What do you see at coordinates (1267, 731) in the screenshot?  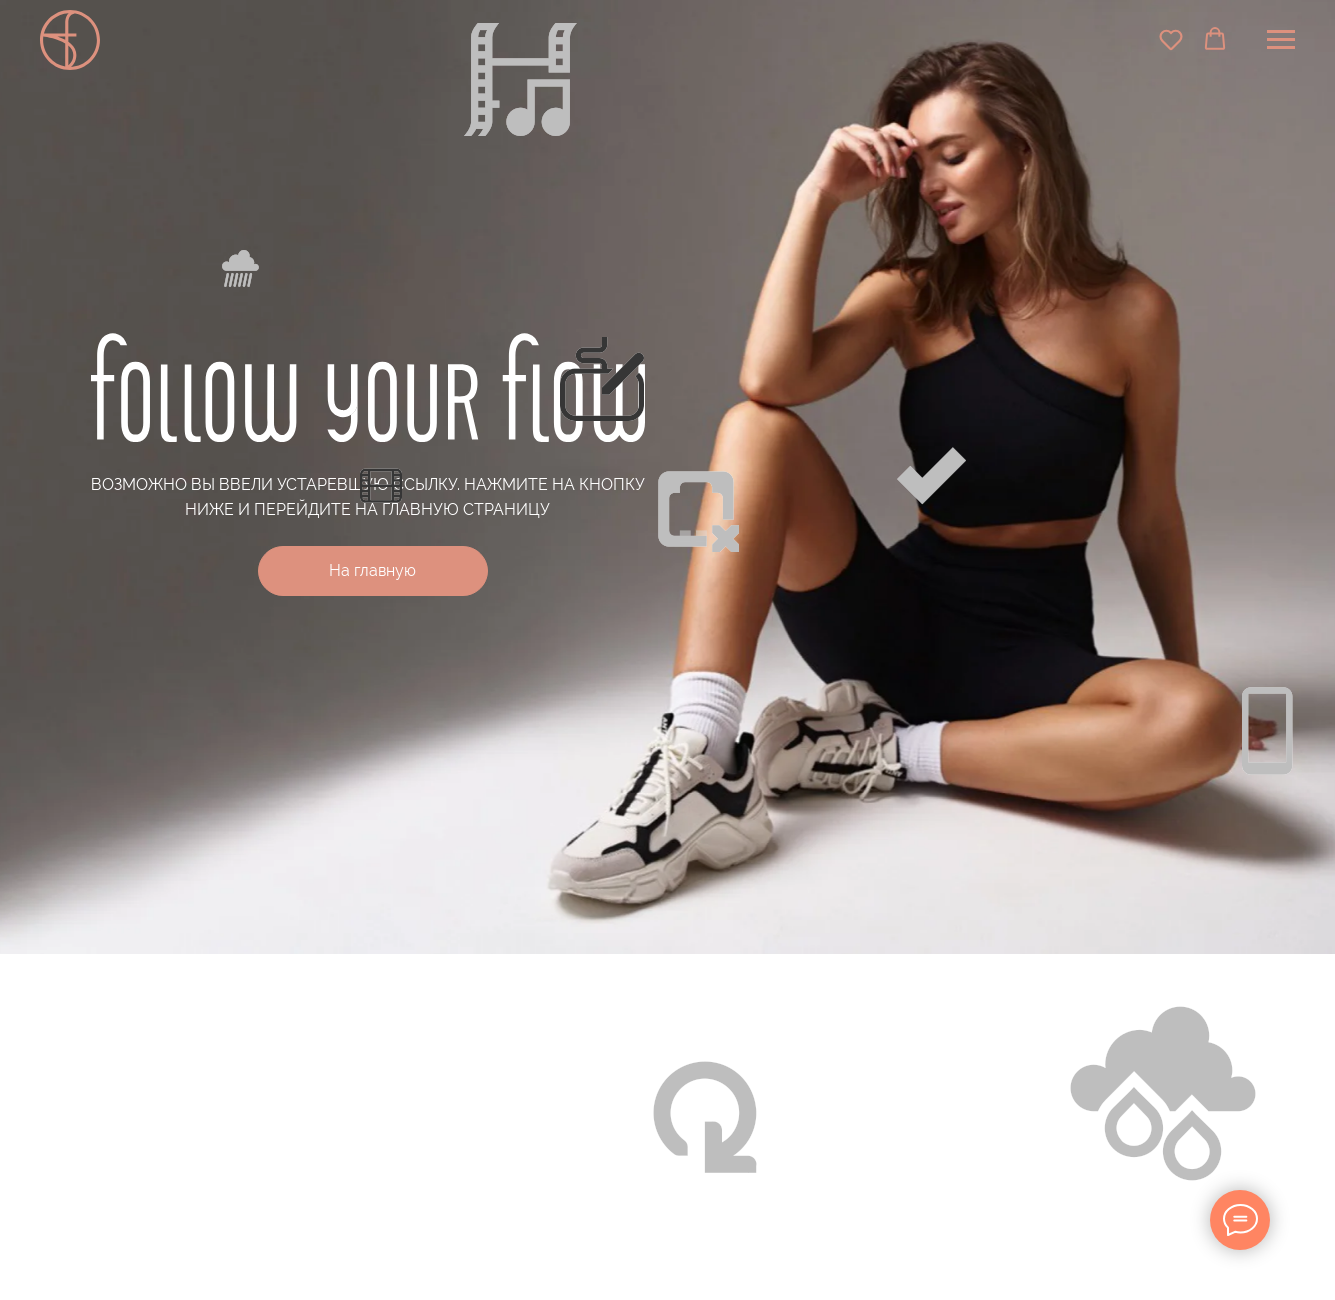 I see `indicates an iPhone or iOS device` at bounding box center [1267, 731].